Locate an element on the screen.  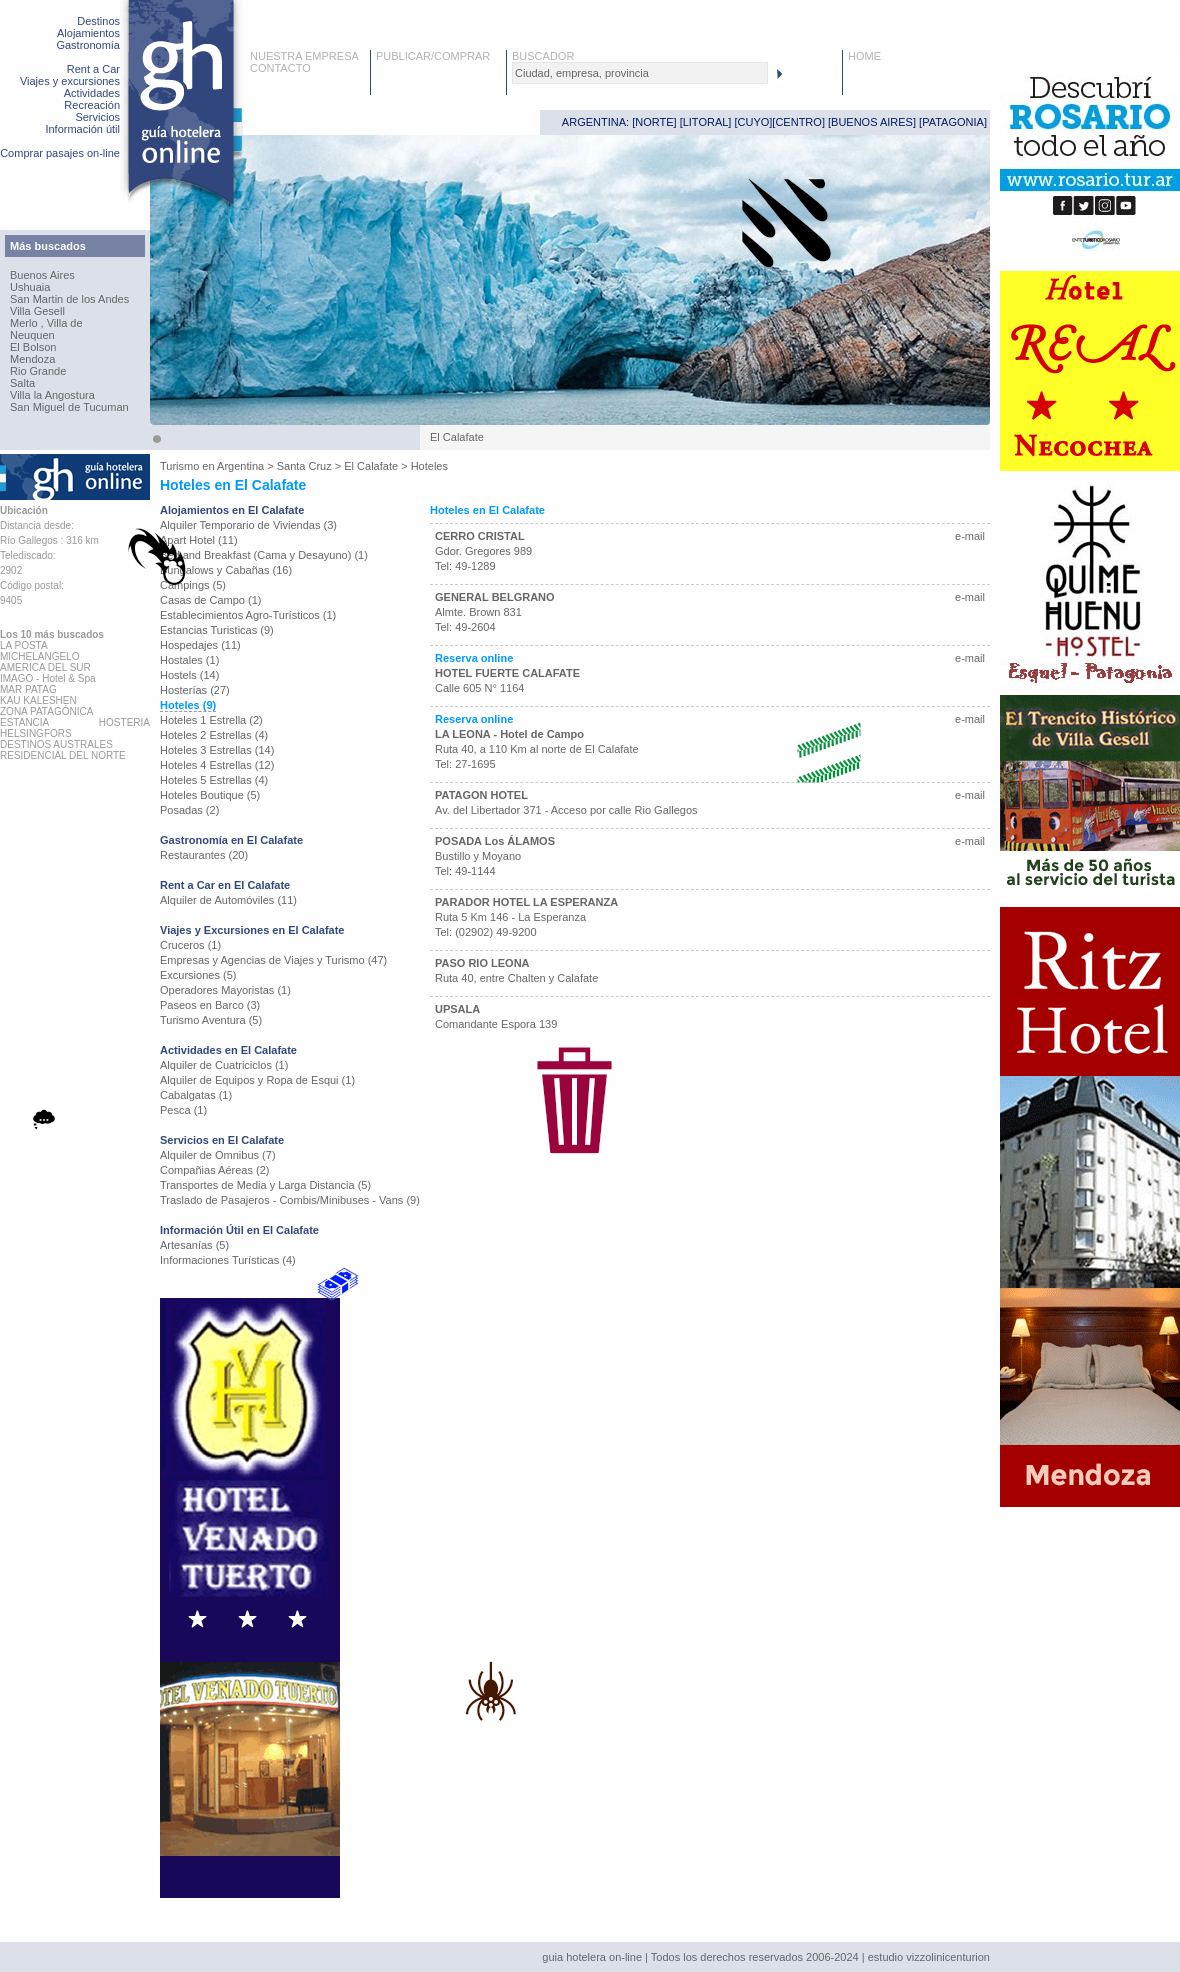
launch fireball attack or fire-based ability is located at coordinates (157, 557).